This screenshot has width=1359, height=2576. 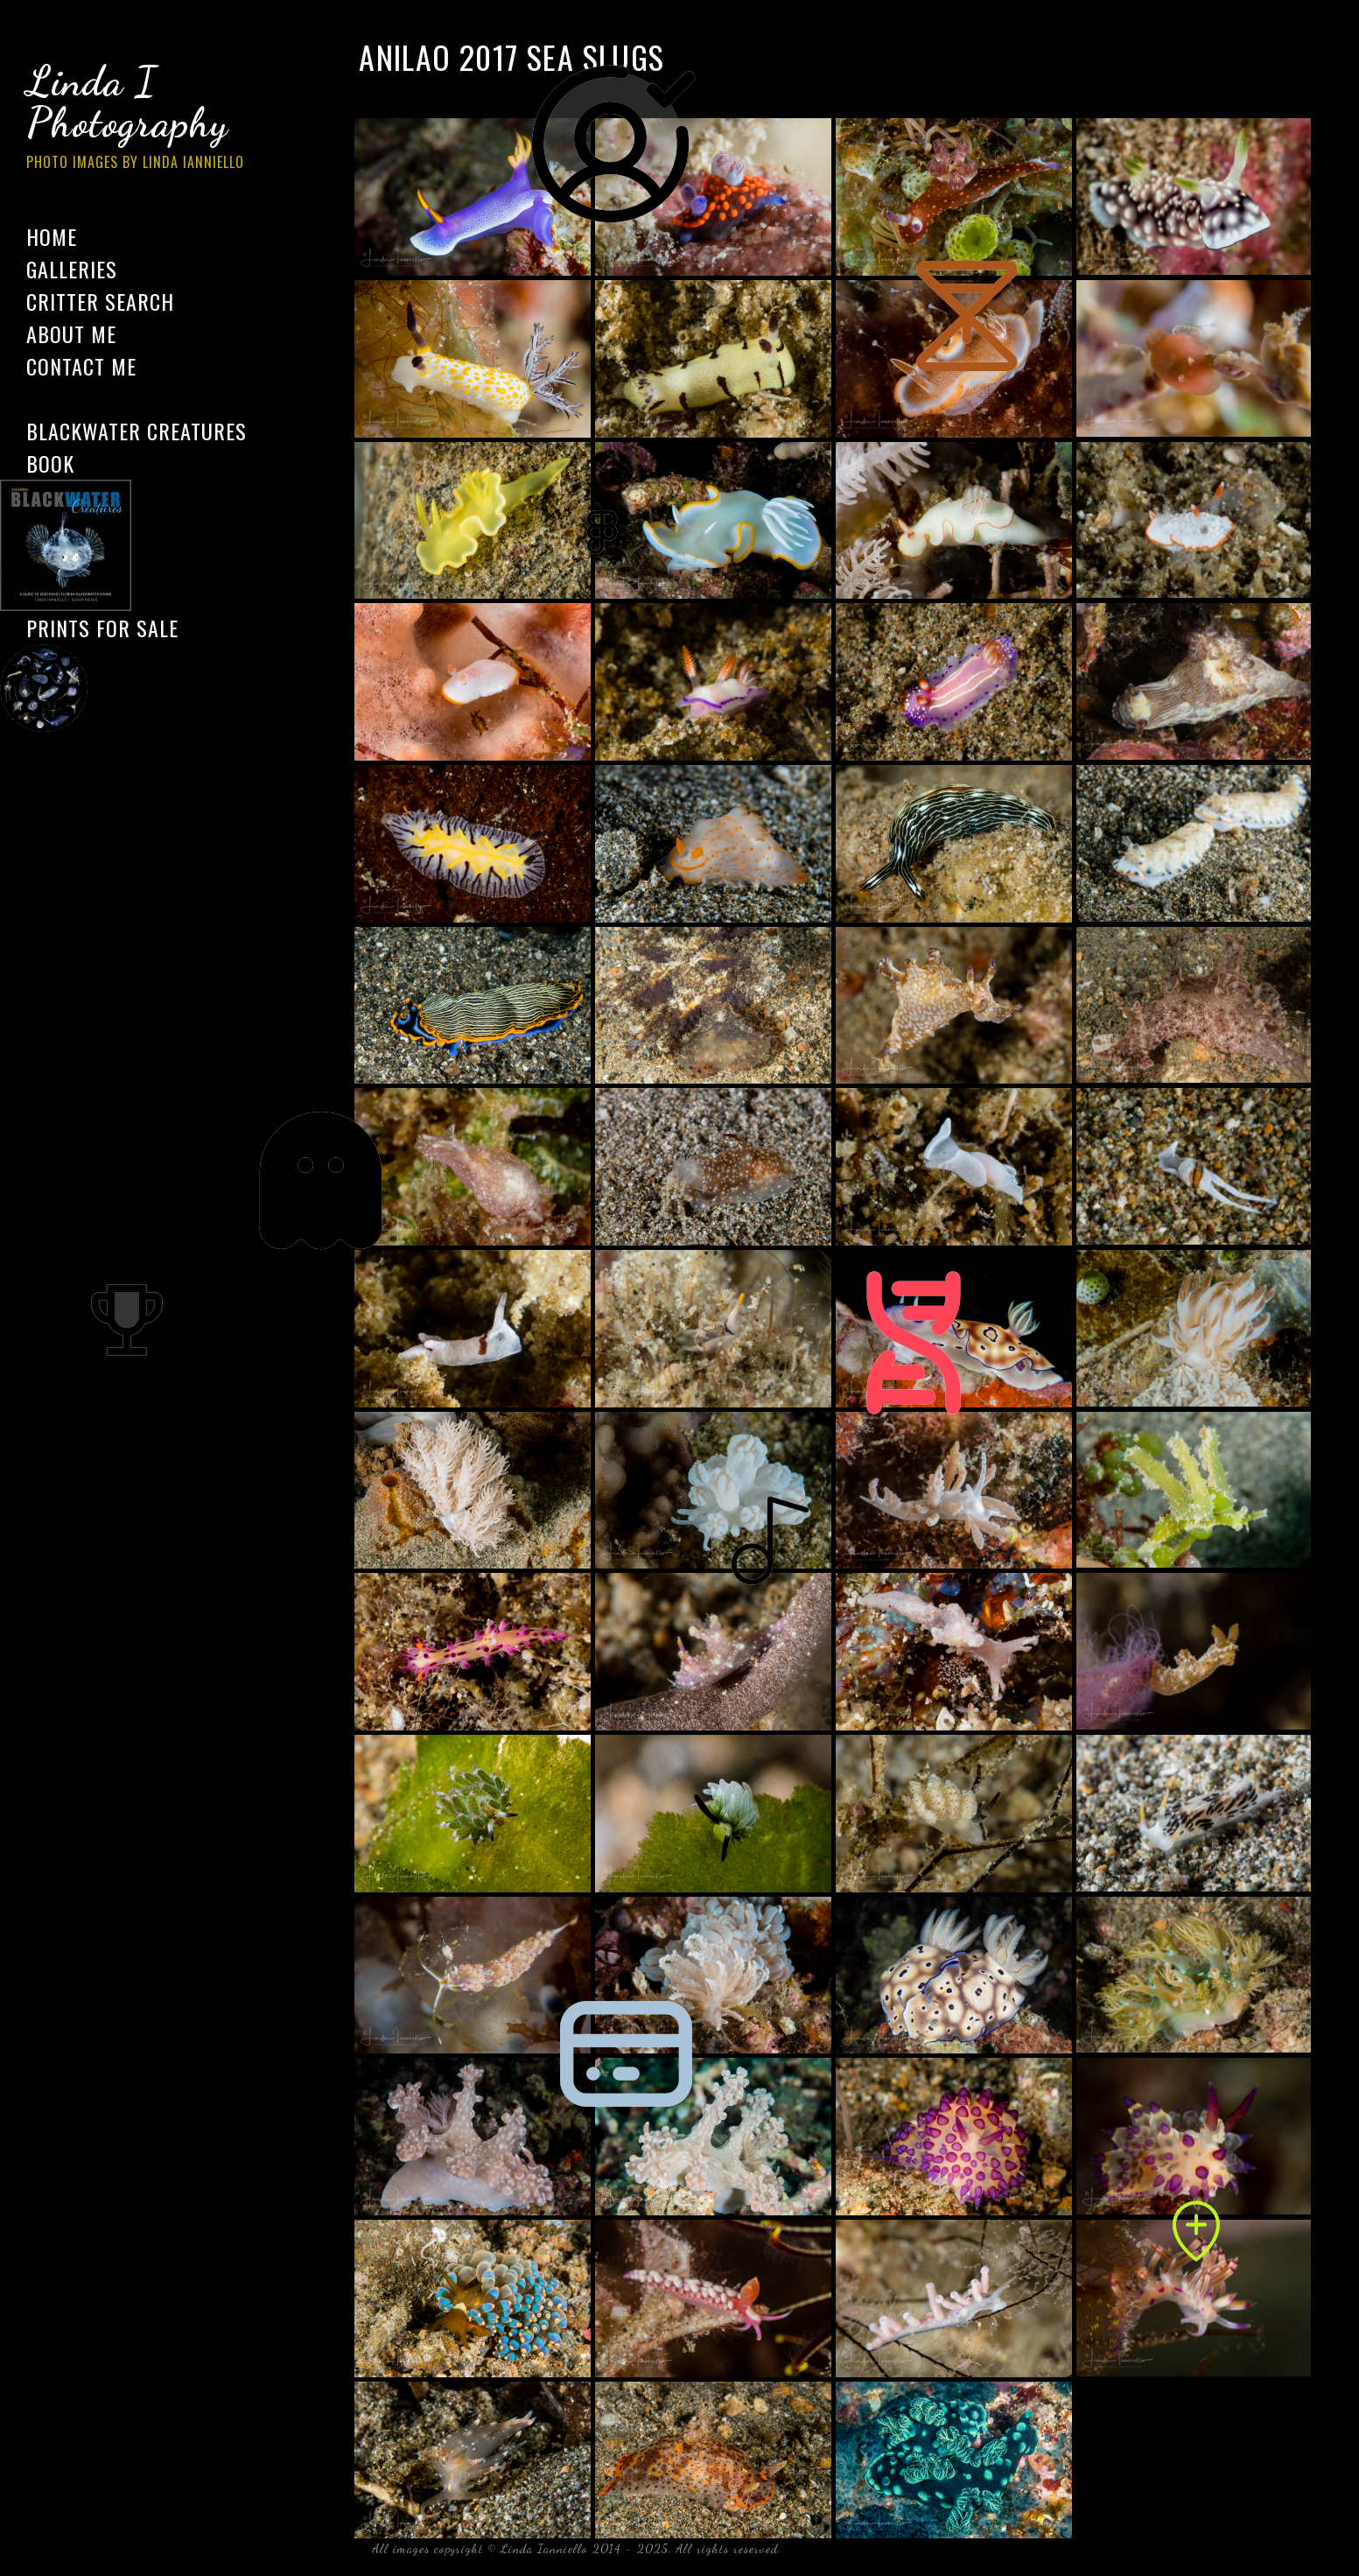 I want to click on play or access music, so click(x=770, y=1539).